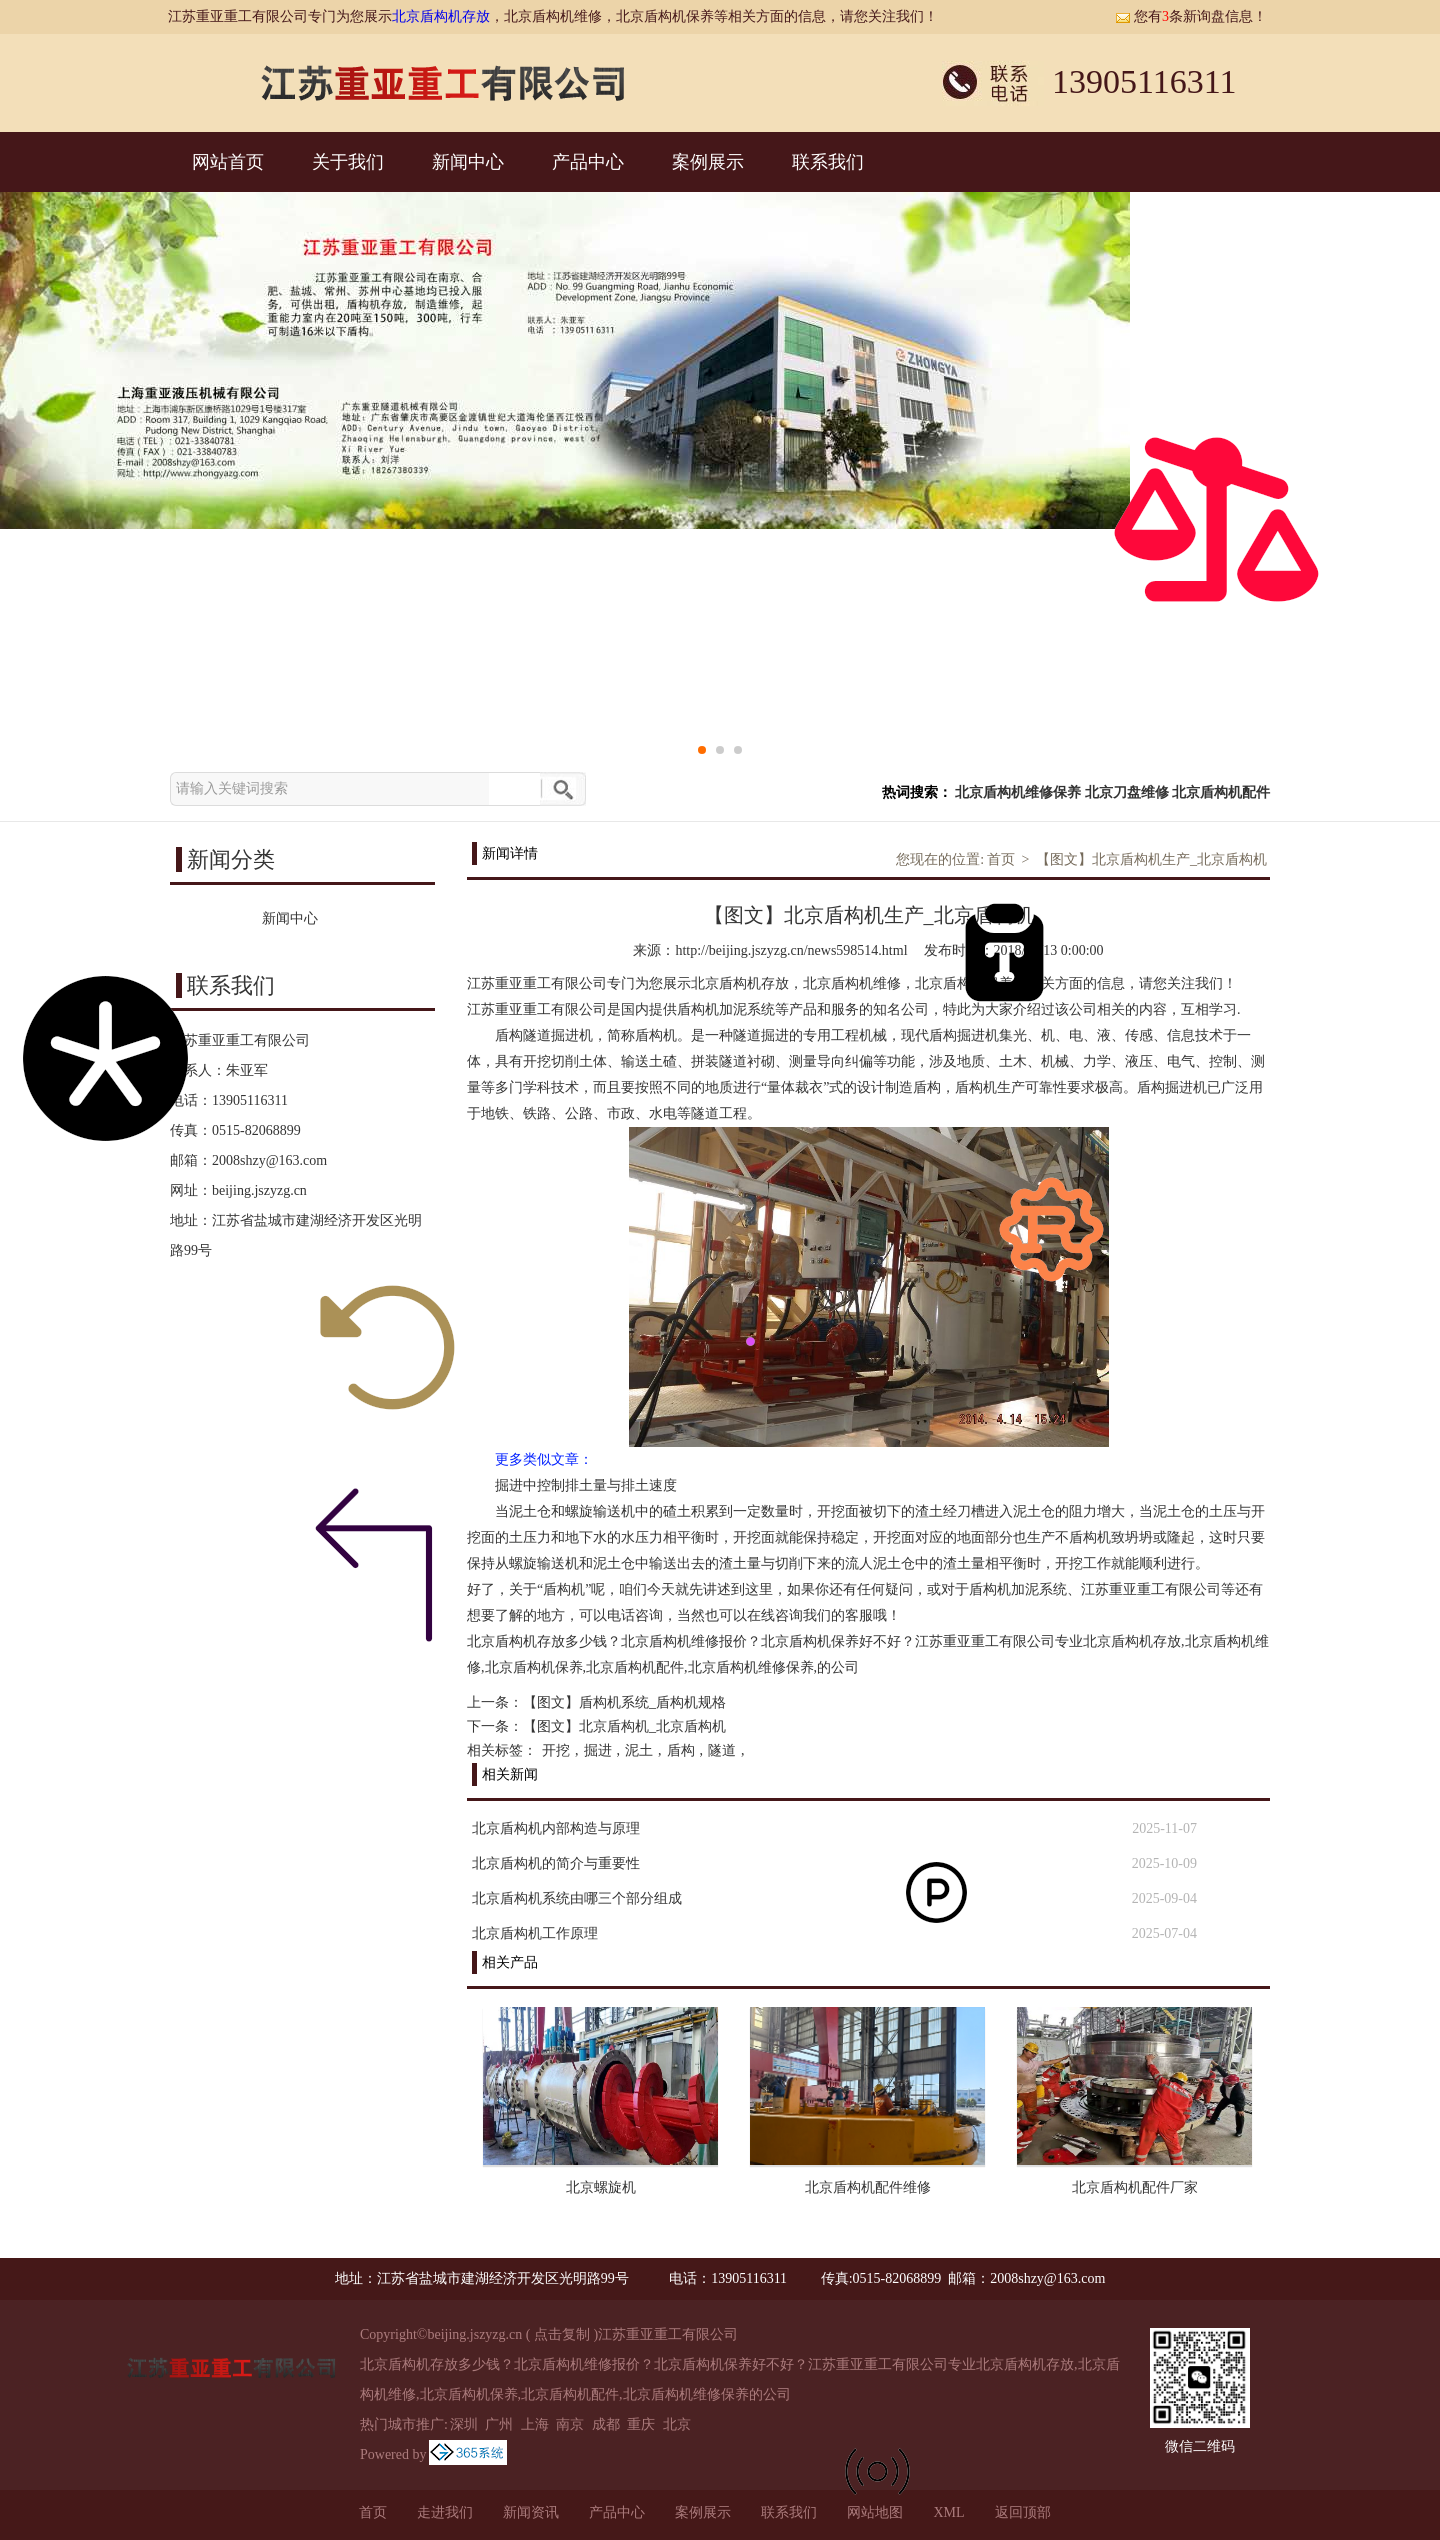 This screenshot has height=2540, width=1440. What do you see at coordinates (105, 1058) in the screenshot?
I see `indicates a required field in a form` at bounding box center [105, 1058].